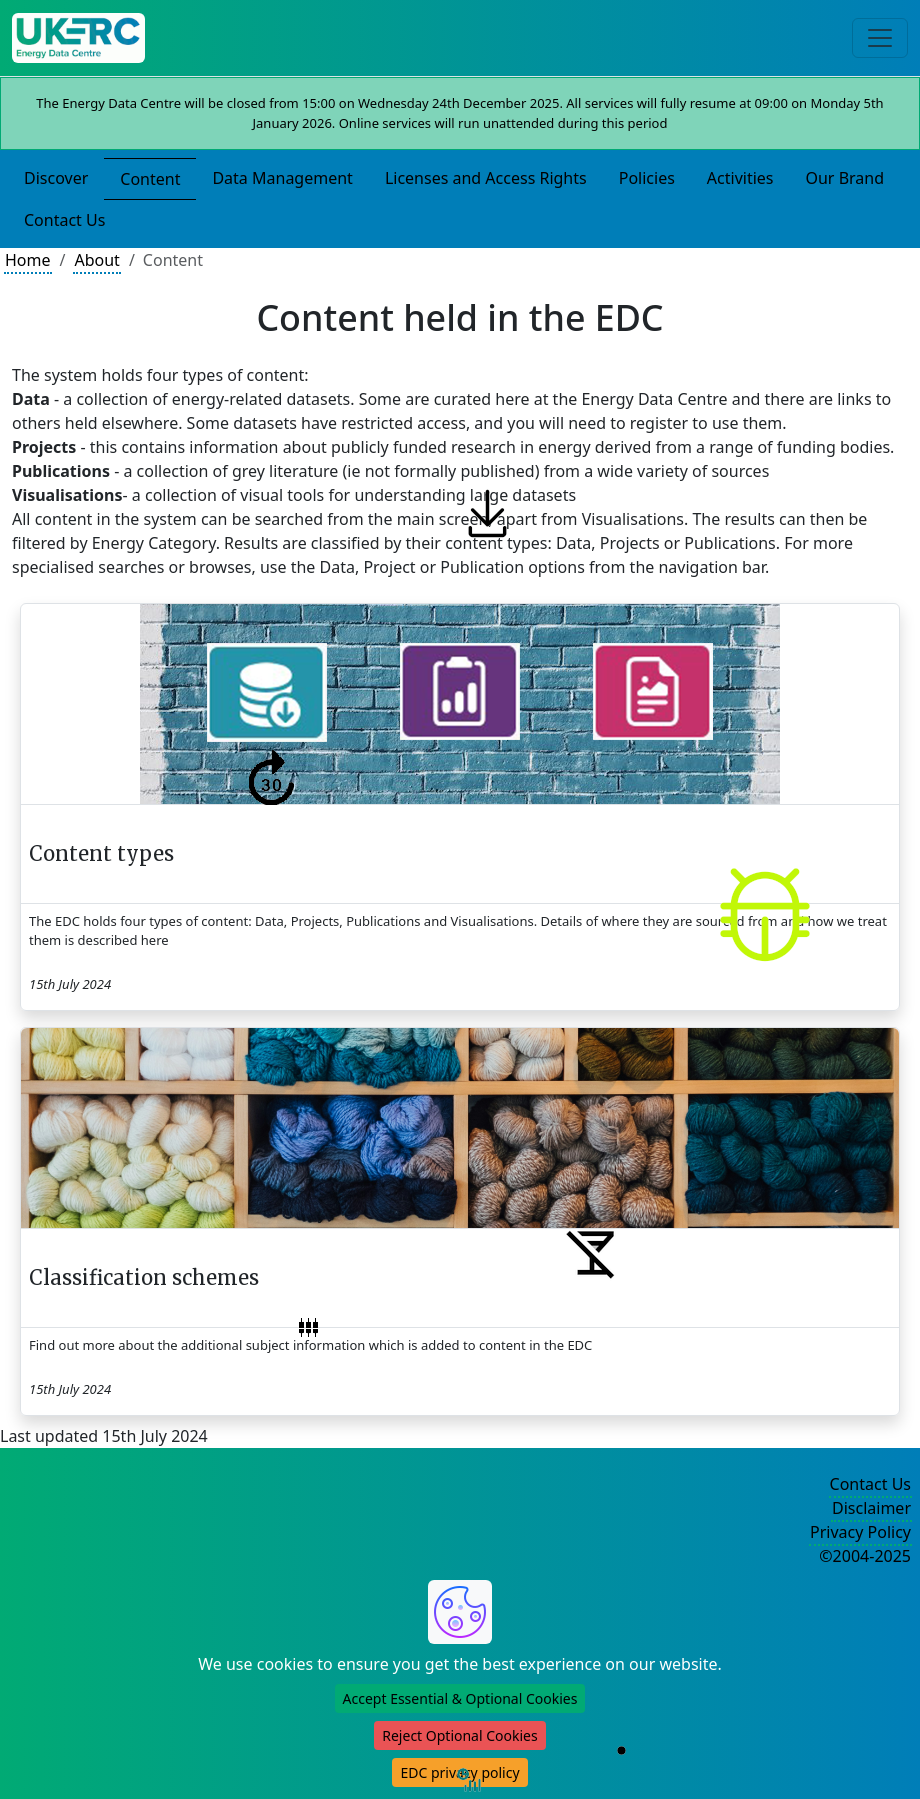  I want to click on skip forward 30 seconds, so click(271, 779).